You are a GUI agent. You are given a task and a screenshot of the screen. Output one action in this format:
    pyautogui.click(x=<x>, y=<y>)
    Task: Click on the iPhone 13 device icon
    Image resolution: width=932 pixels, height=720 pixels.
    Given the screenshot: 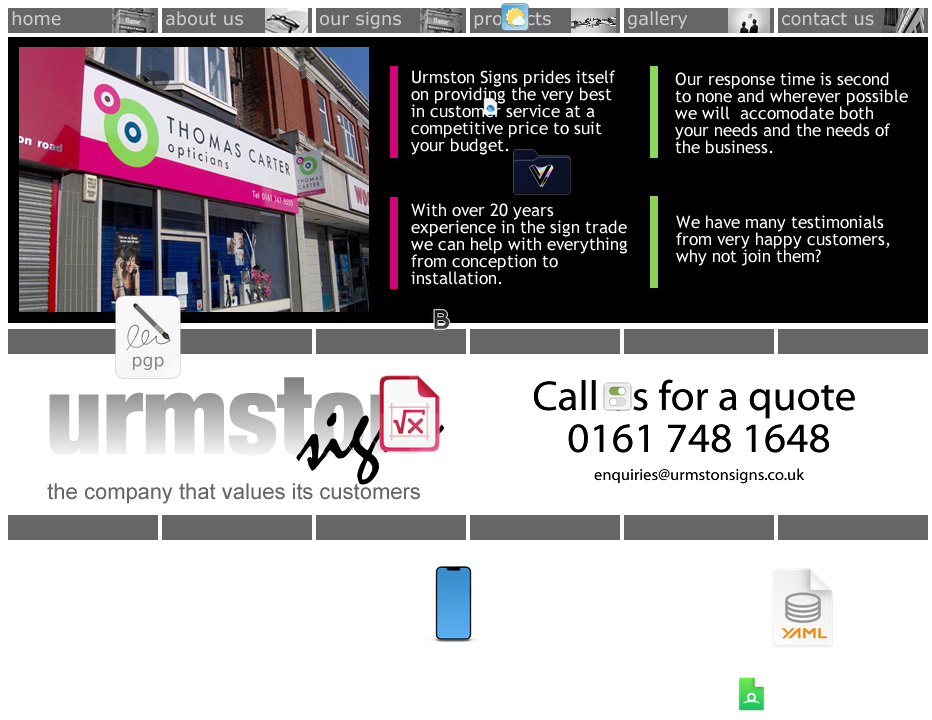 What is the action you would take?
    pyautogui.click(x=453, y=604)
    